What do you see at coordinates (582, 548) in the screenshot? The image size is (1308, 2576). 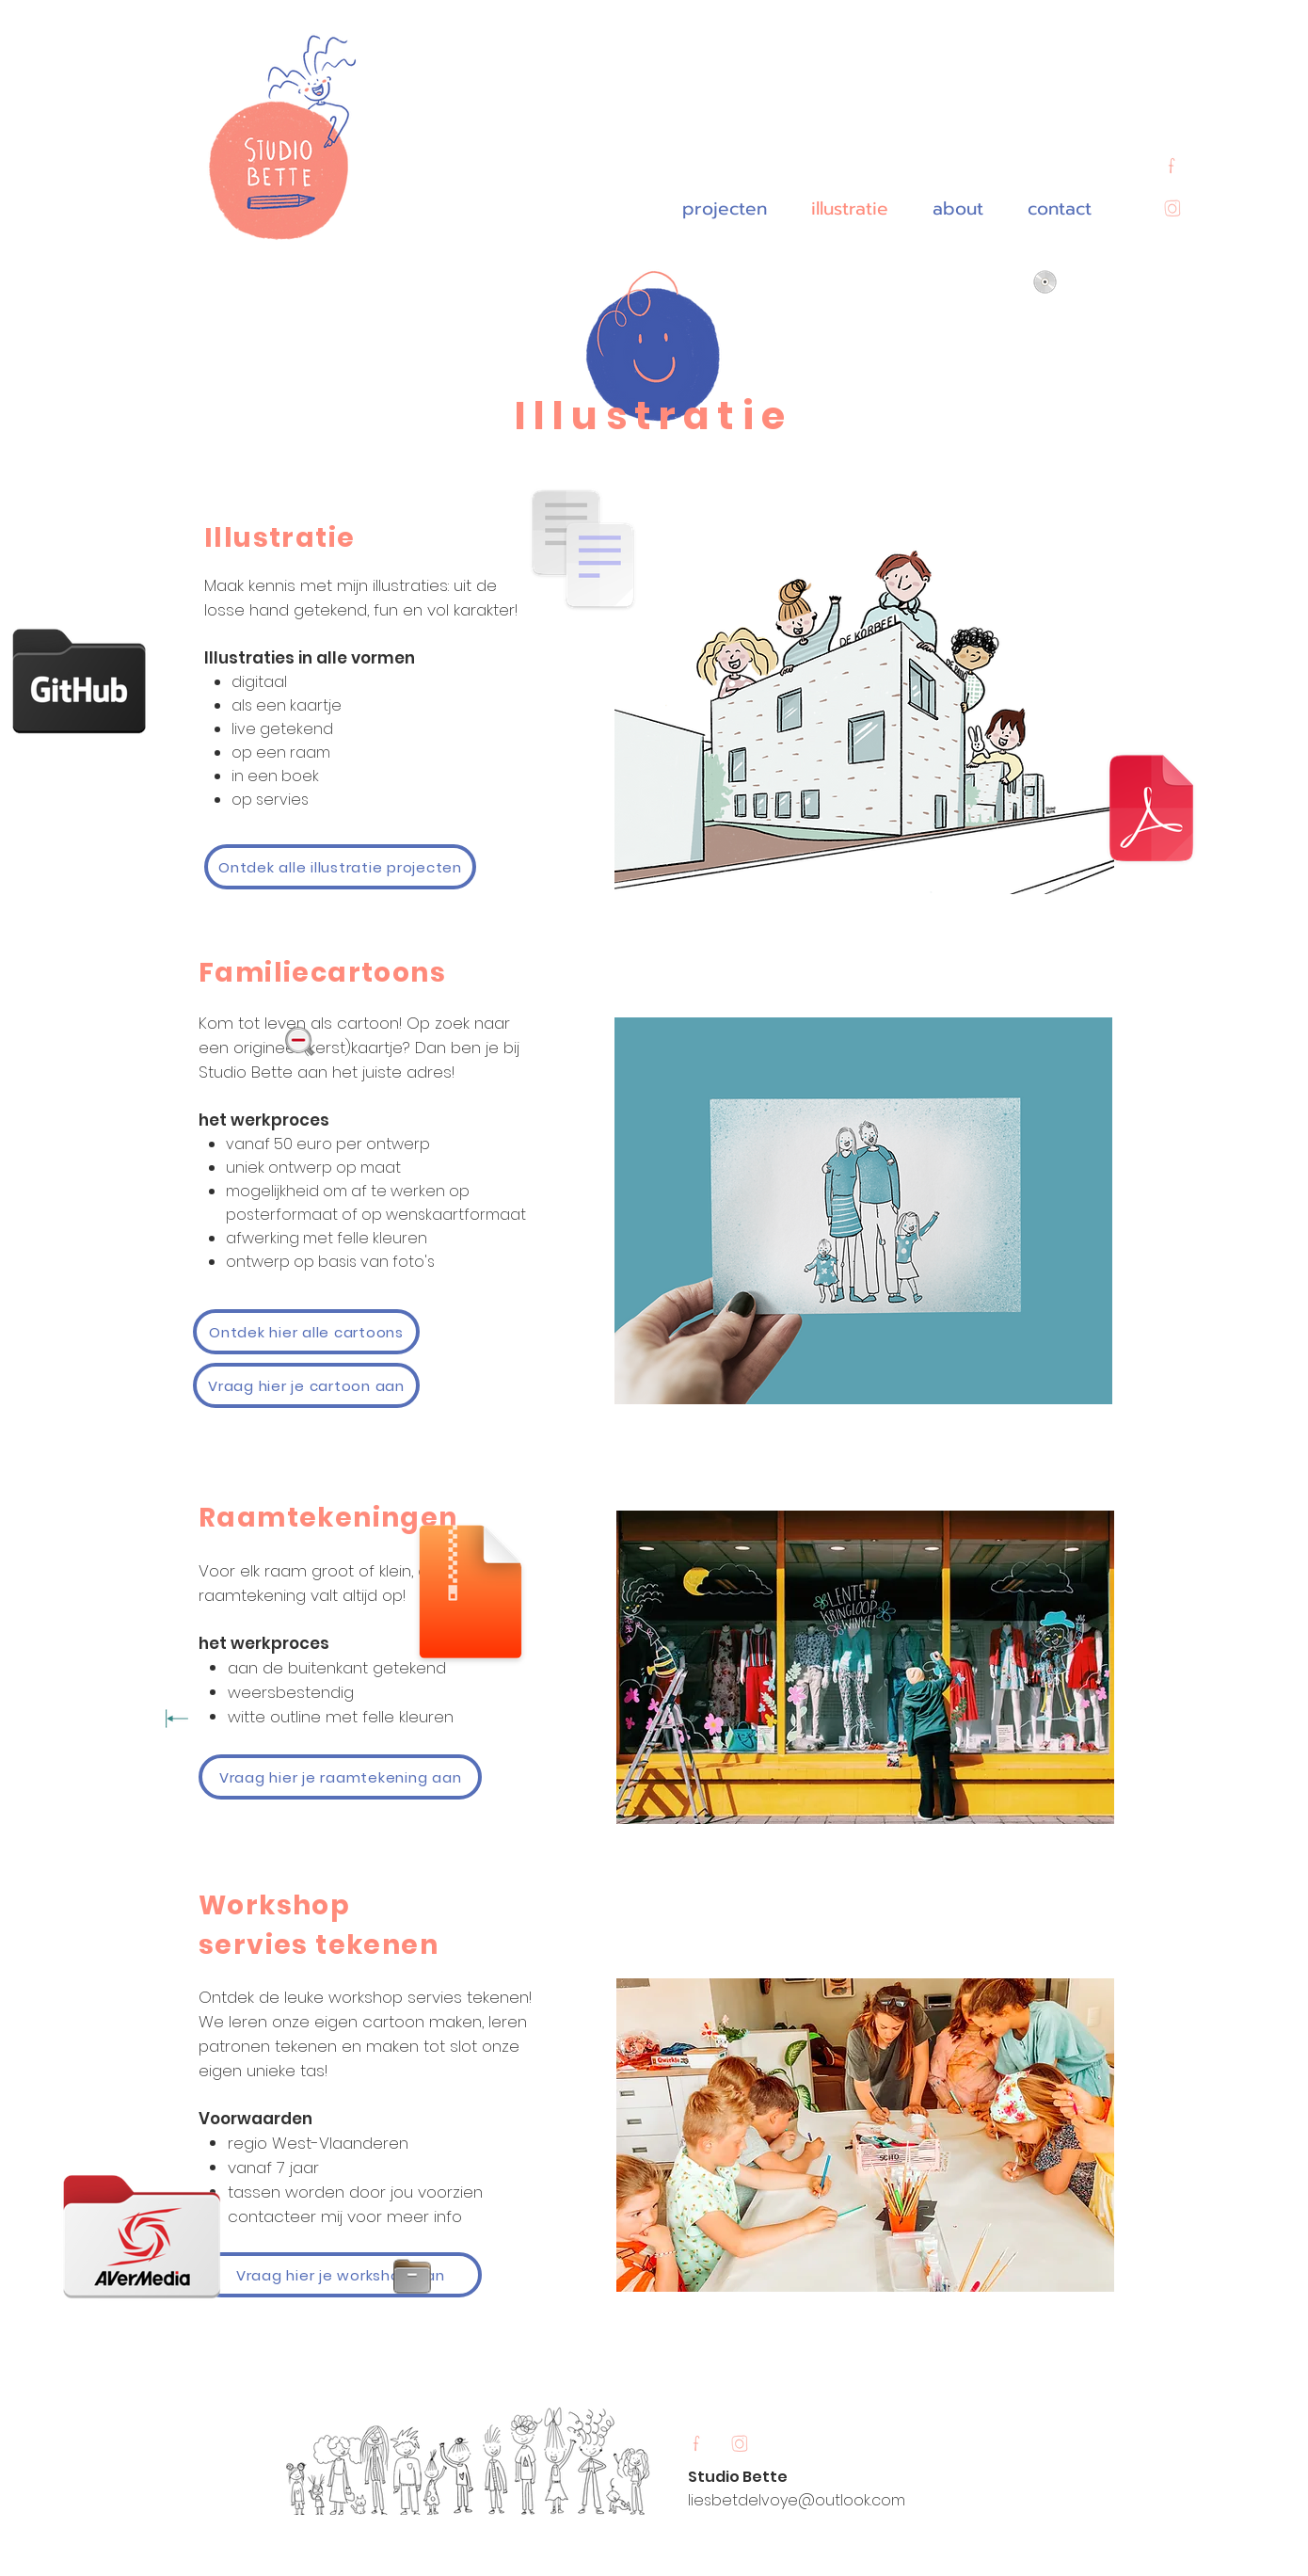 I see `copy selected item to clipboard` at bounding box center [582, 548].